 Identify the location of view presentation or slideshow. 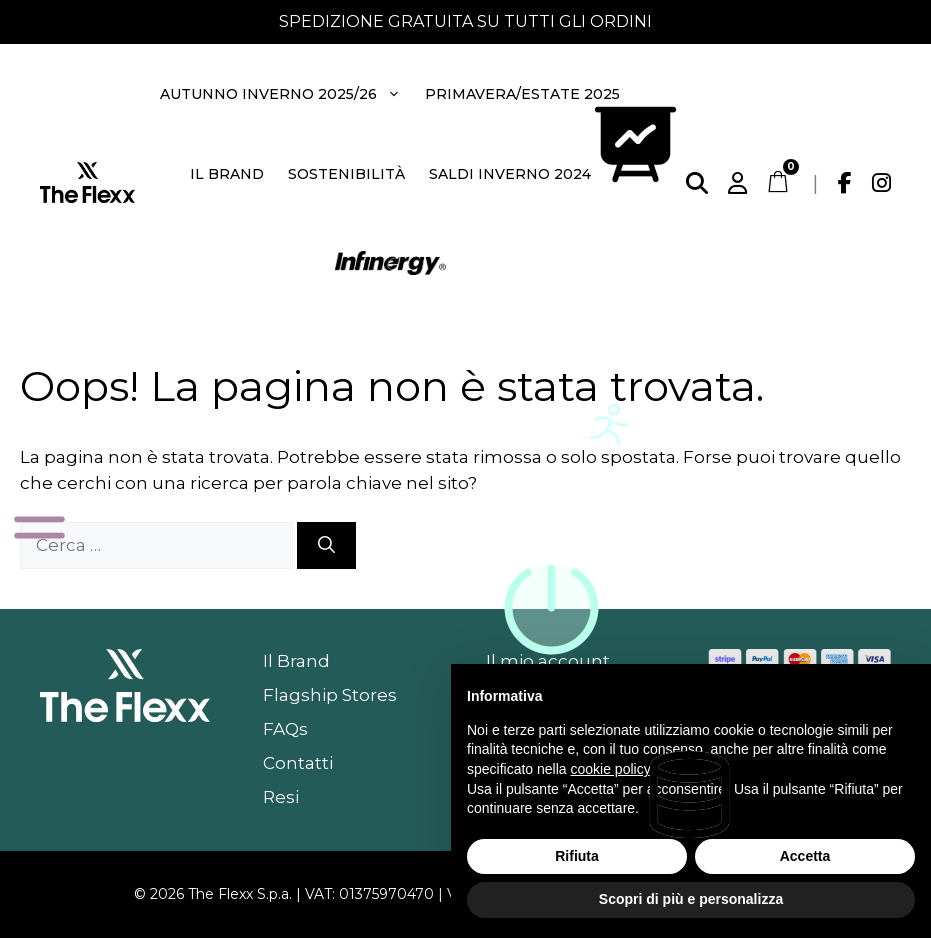
(635, 144).